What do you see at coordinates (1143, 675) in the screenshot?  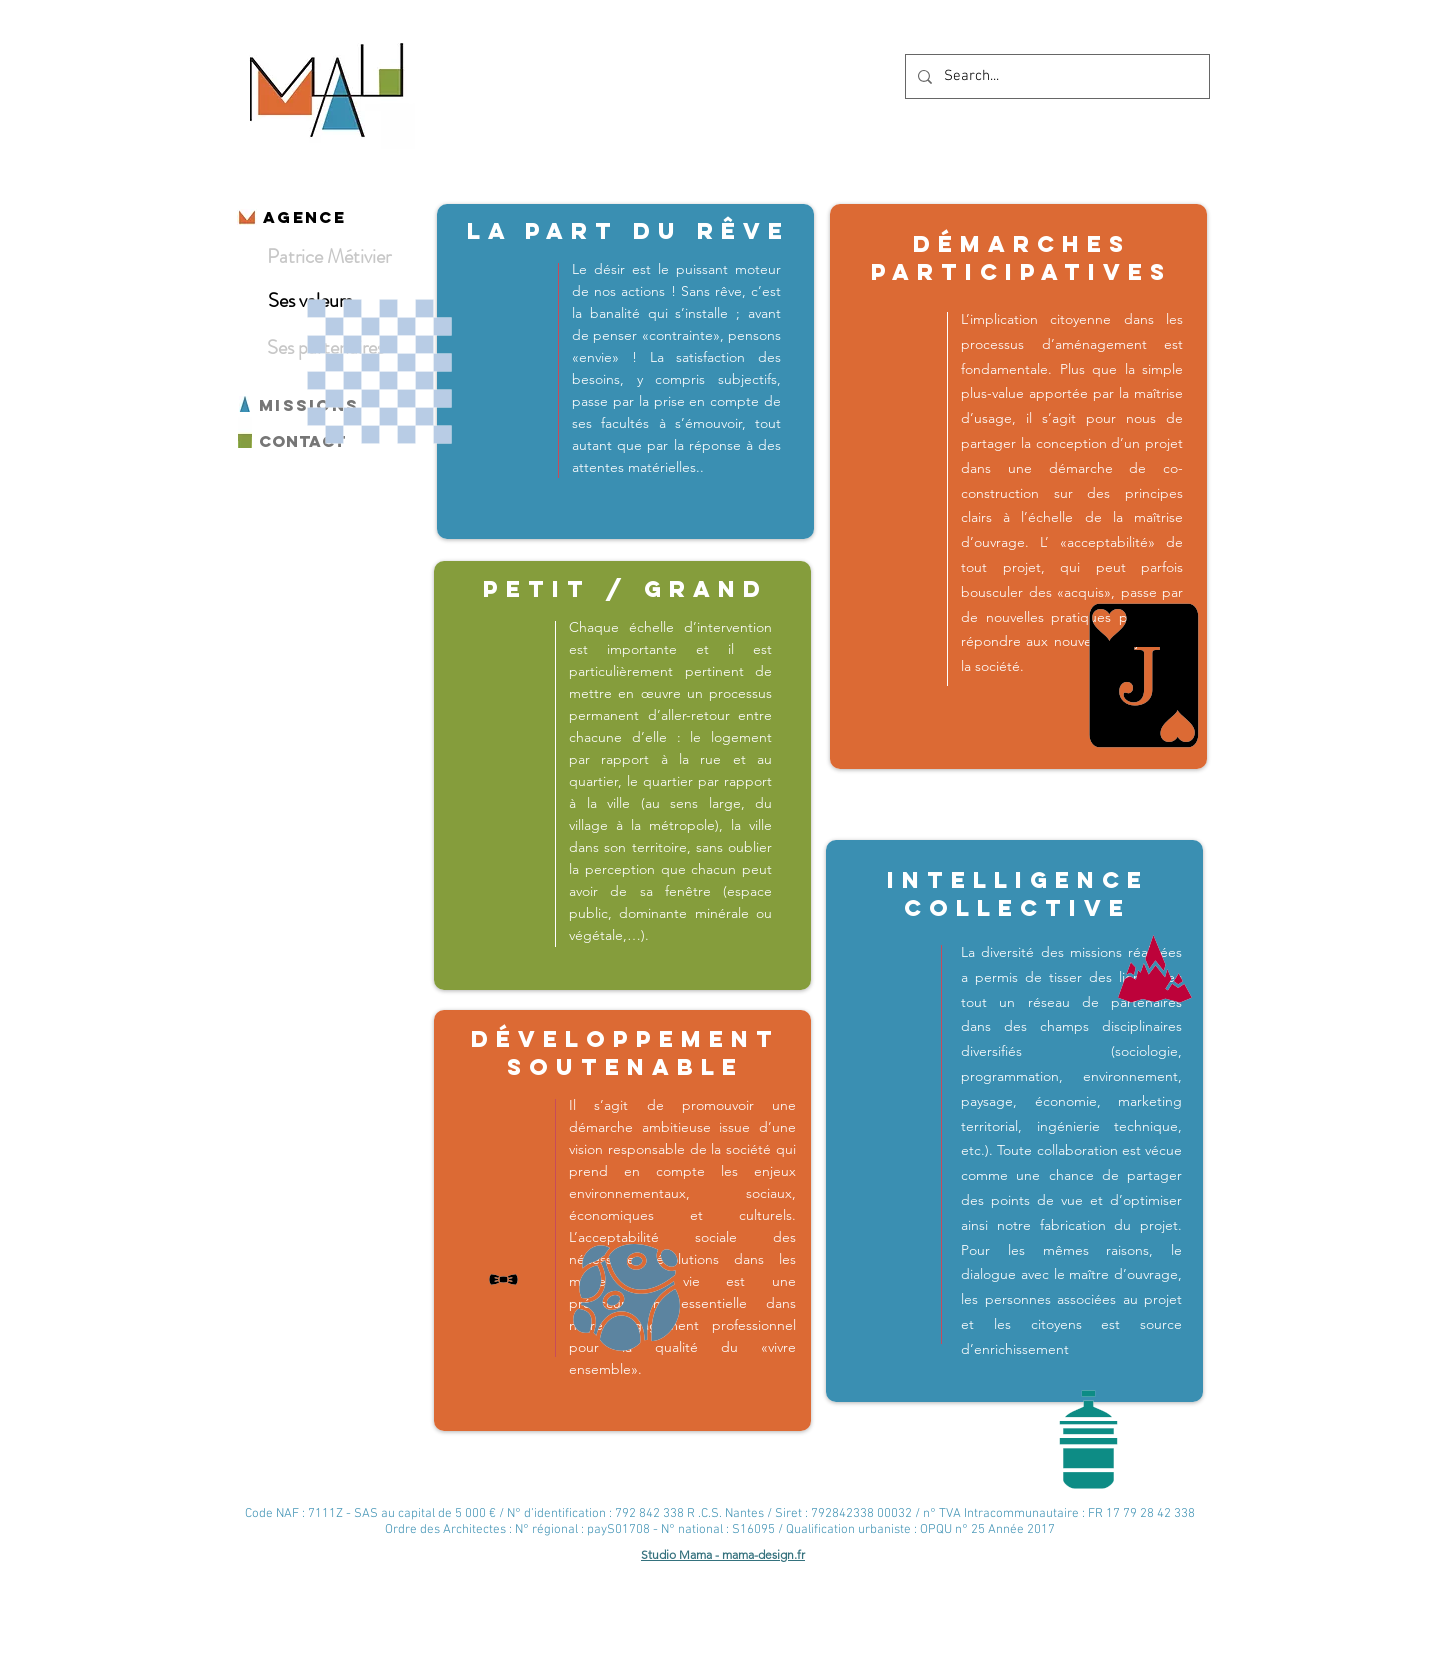 I see `jack of hearts playing card` at bounding box center [1143, 675].